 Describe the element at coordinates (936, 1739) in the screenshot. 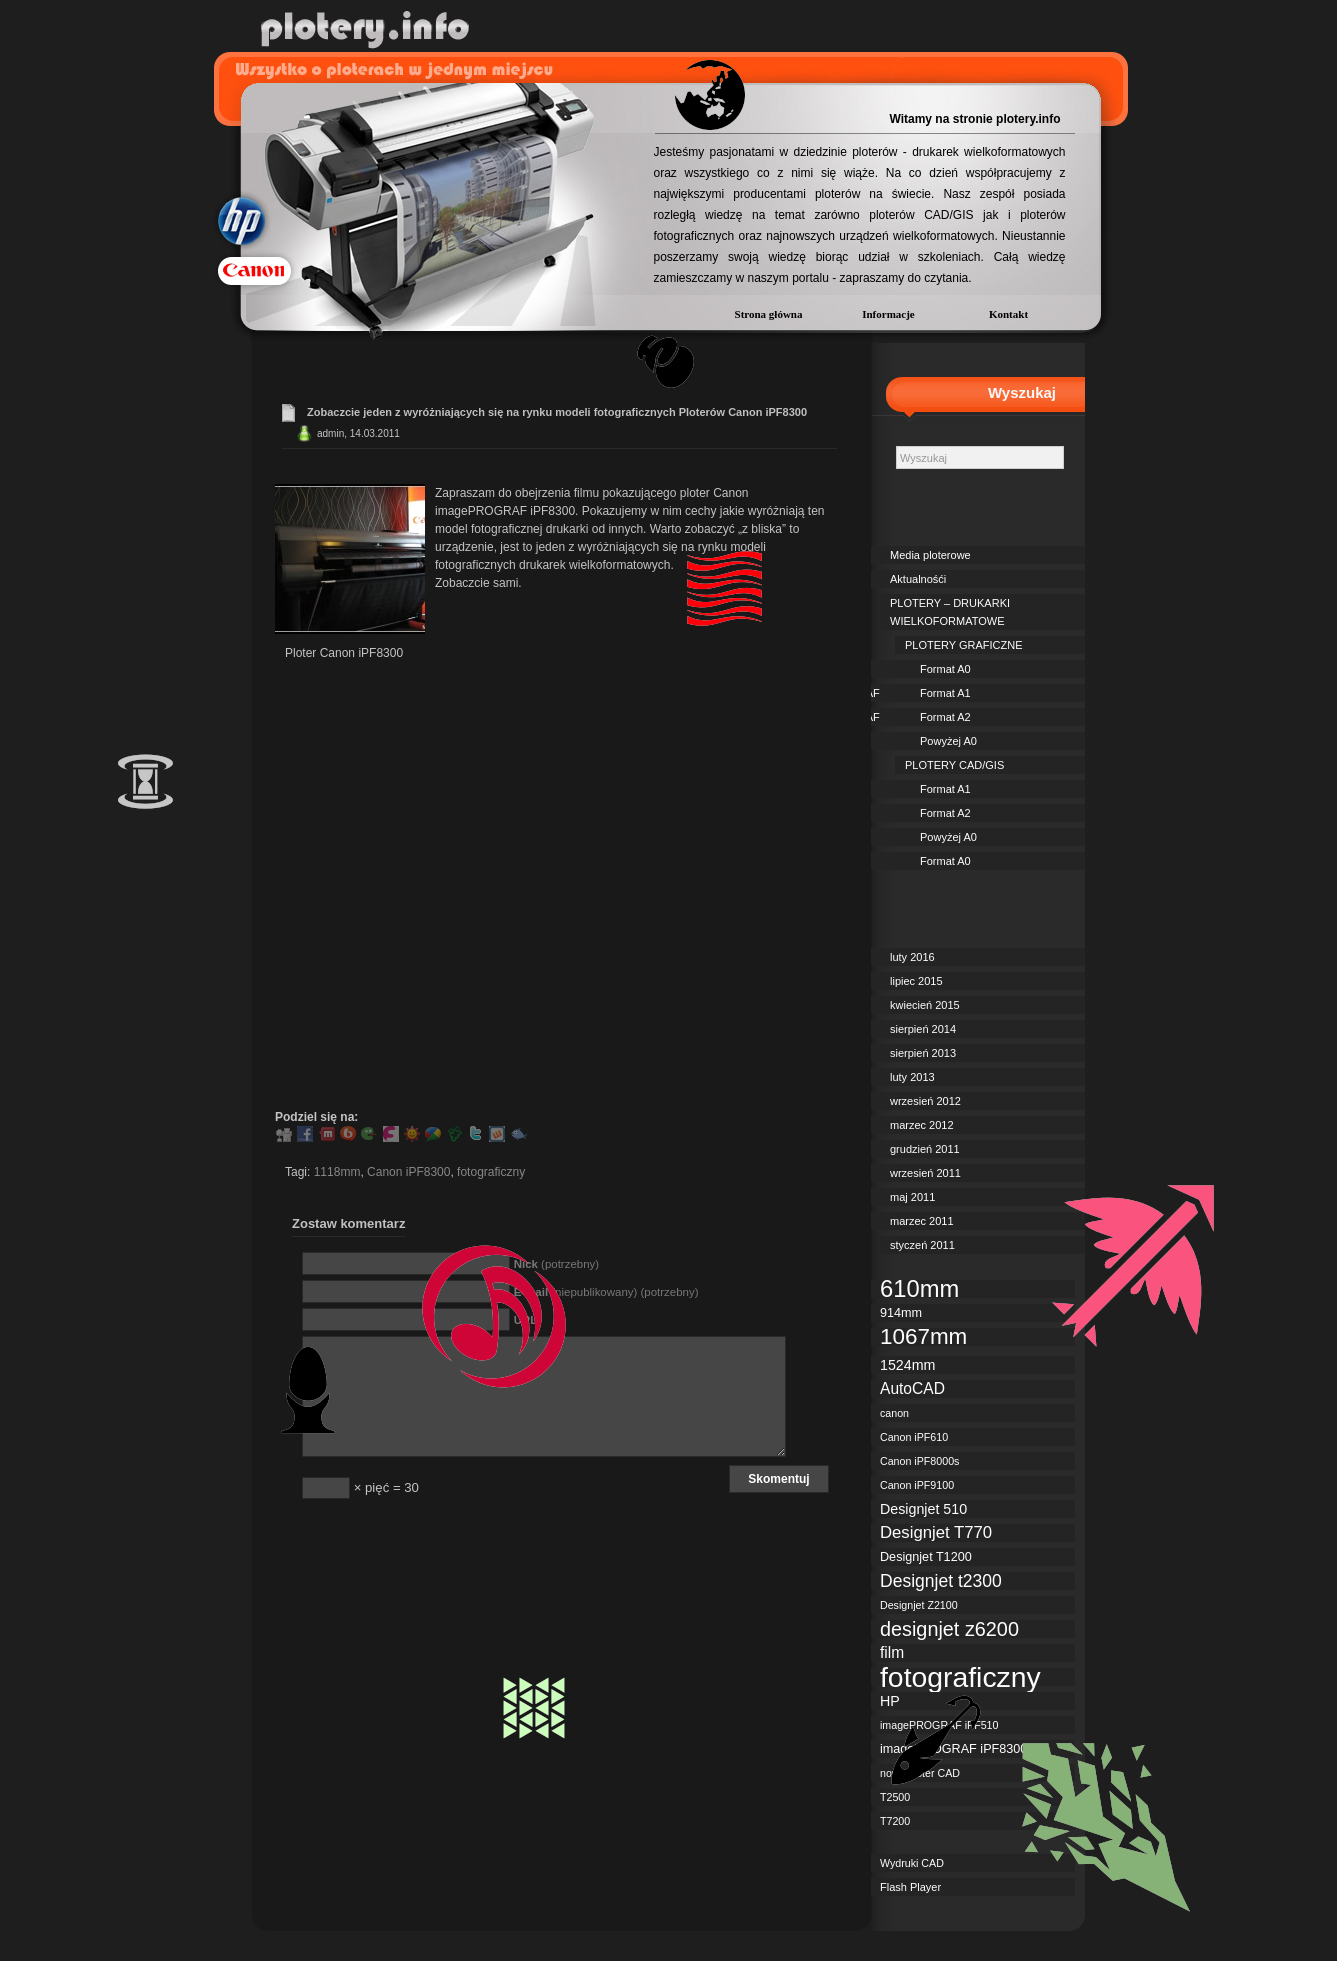

I see `access fishing mini-game or activity` at that location.